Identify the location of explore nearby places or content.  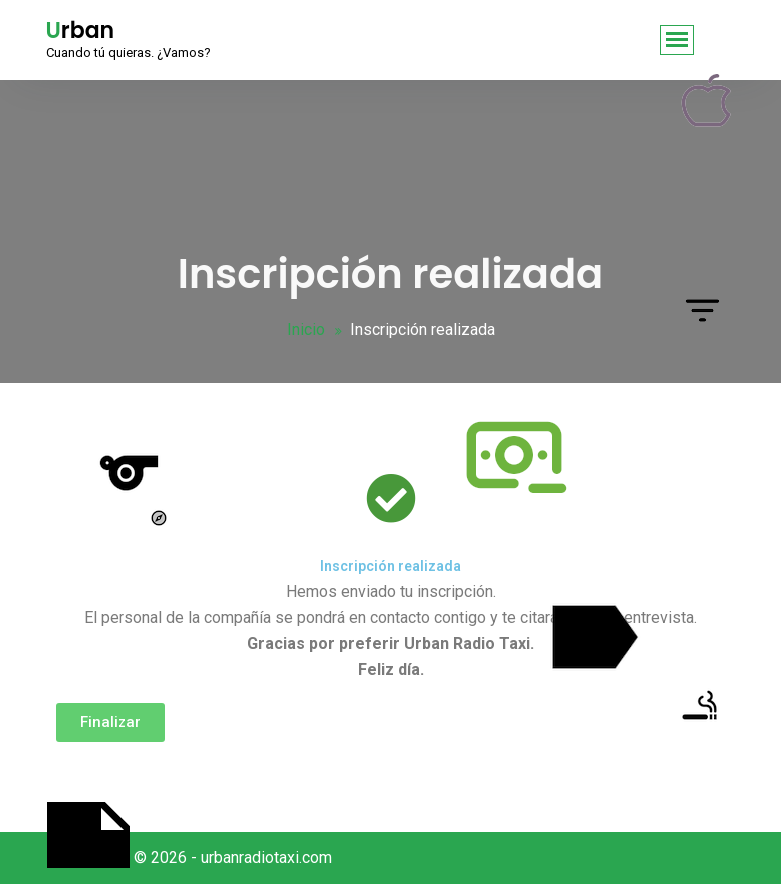
(159, 518).